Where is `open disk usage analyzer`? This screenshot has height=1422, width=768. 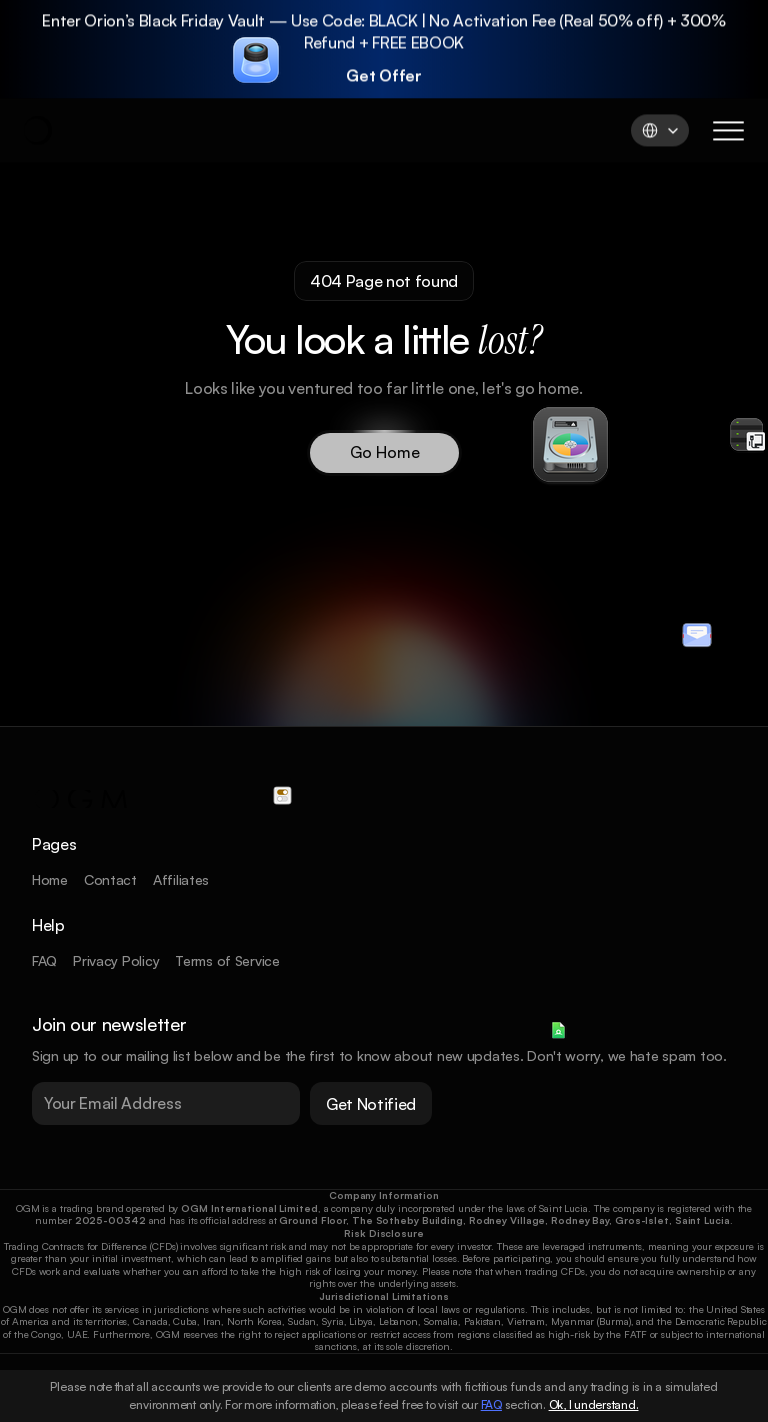 open disk usage analyzer is located at coordinates (570, 444).